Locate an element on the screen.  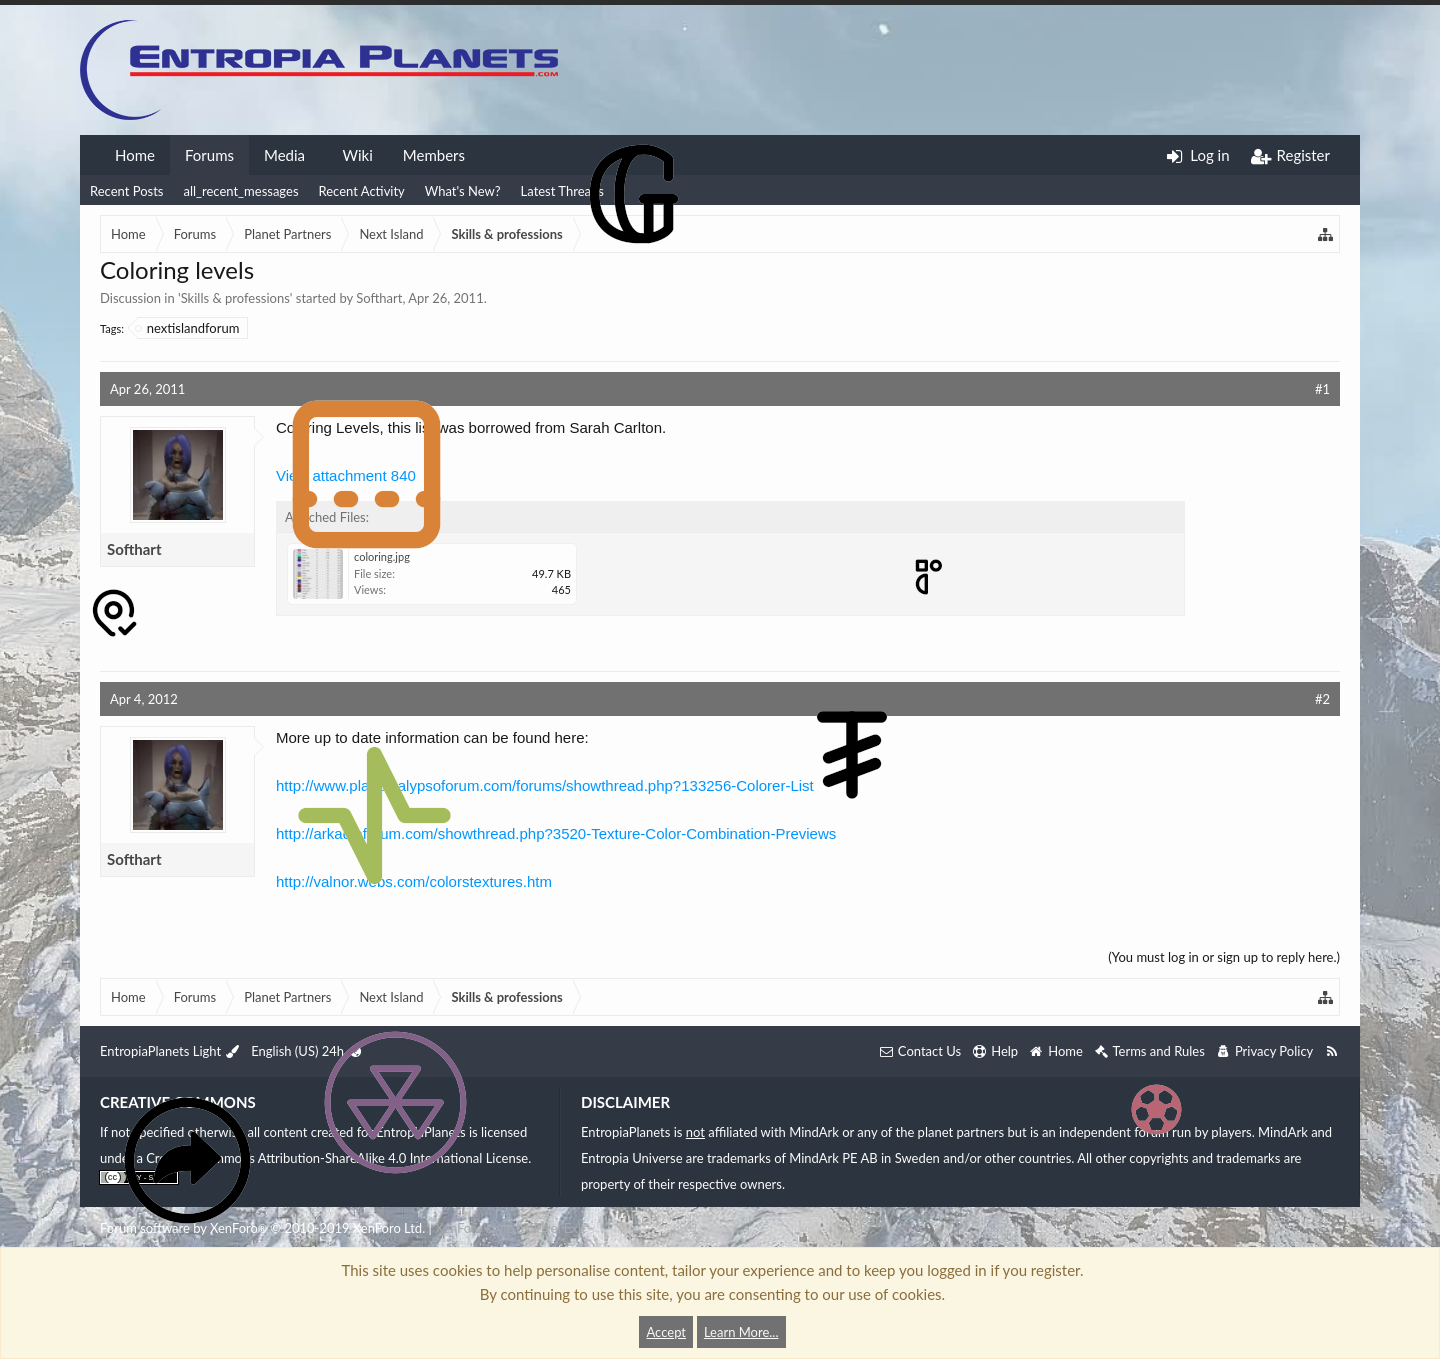
share or forward content is located at coordinates (187, 1160).